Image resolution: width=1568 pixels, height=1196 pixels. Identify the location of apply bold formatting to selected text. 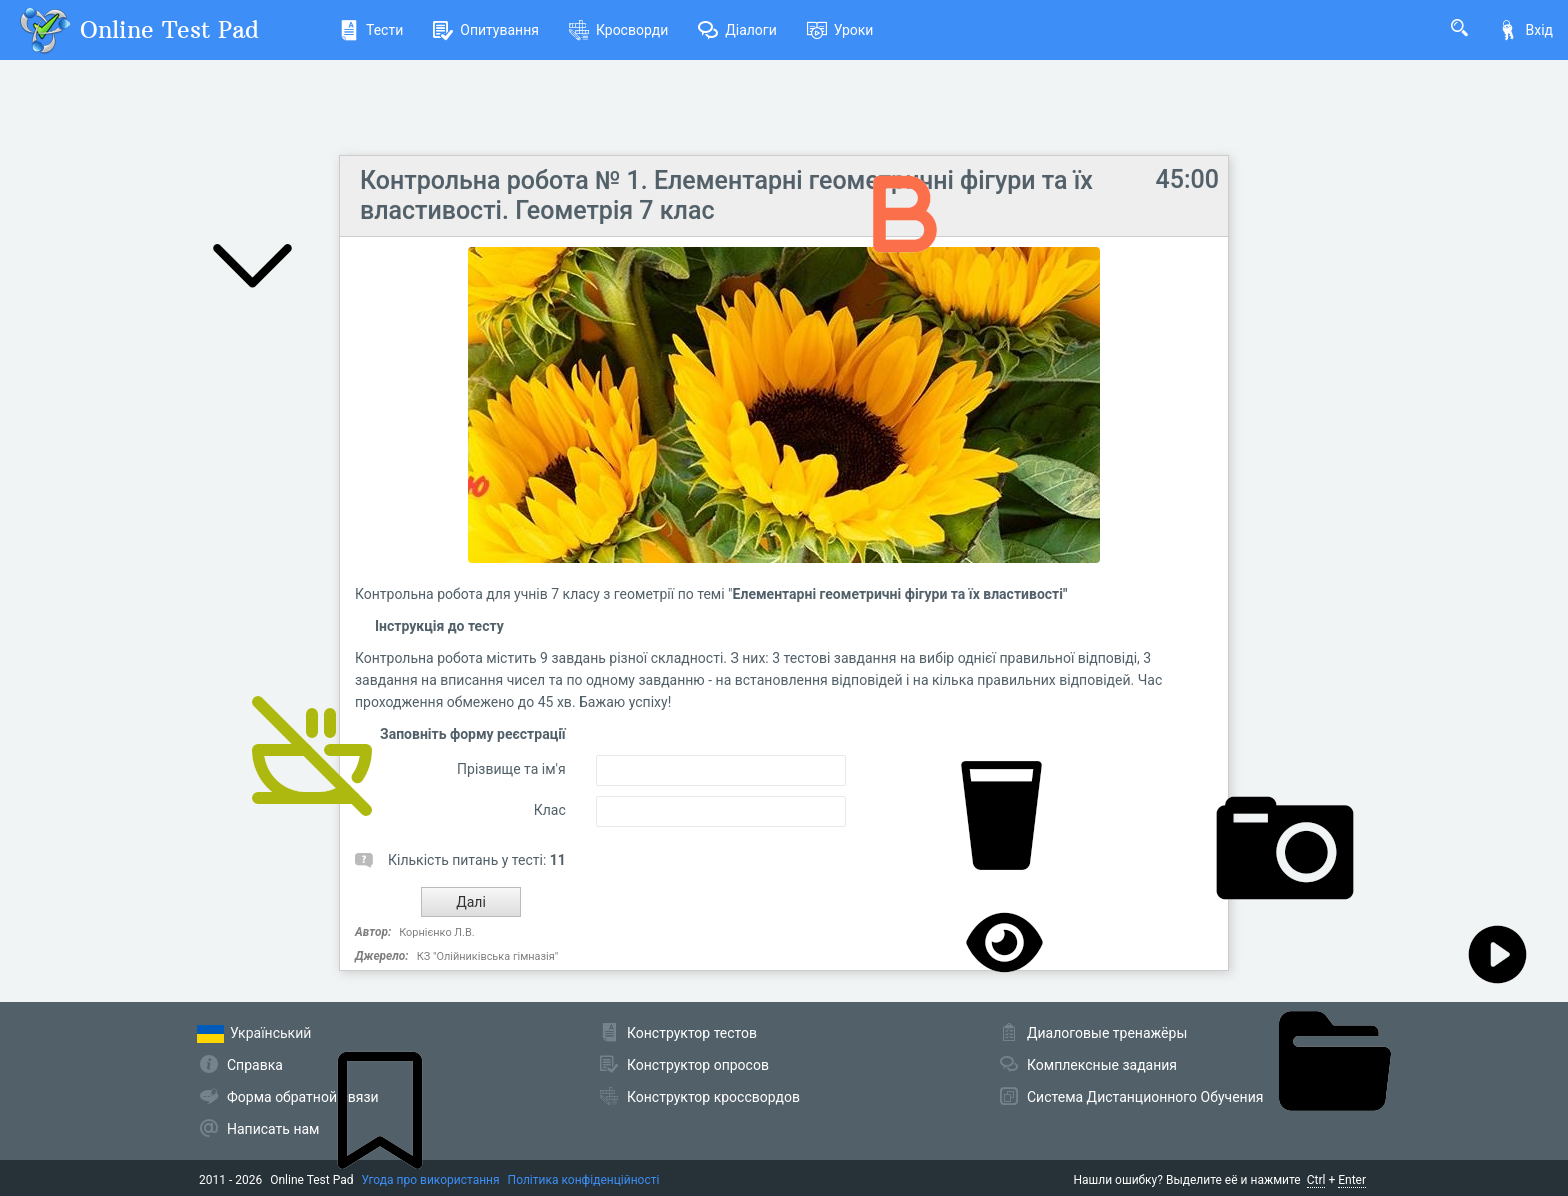
(905, 214).